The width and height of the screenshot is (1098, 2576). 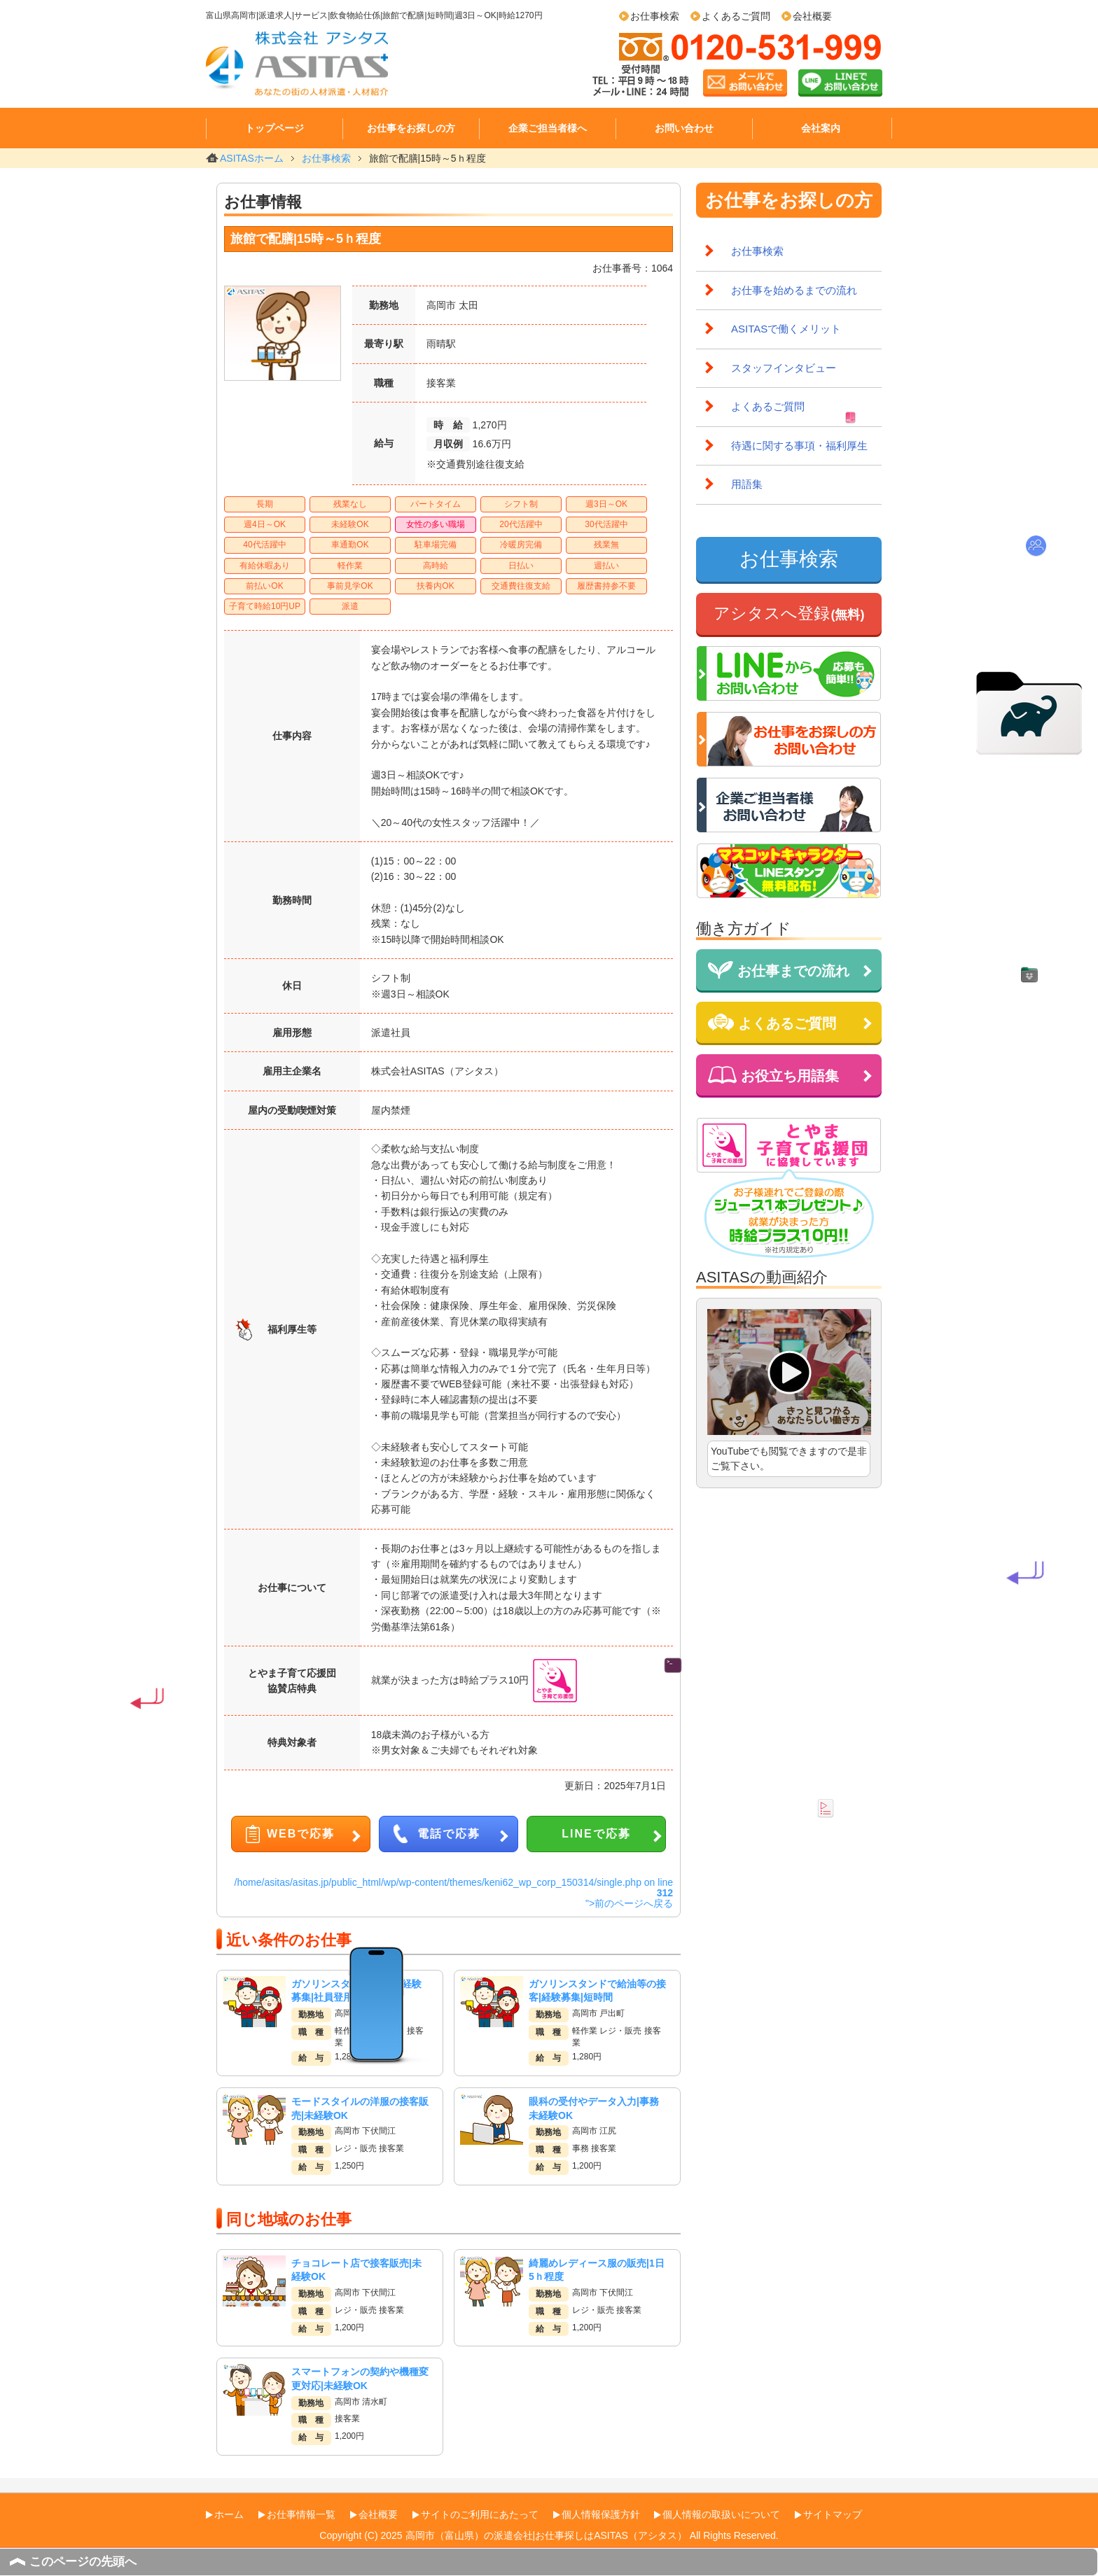 I want to click on folder containing gradle build files, so click(x=1029, y=716).